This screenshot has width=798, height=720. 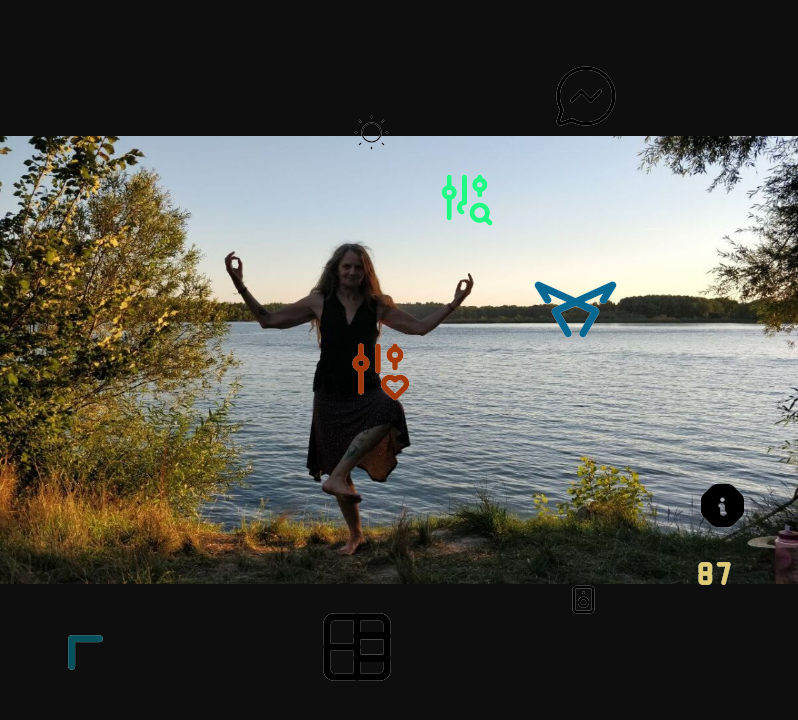 I want to click on view more information or details, so click(x=722, y=505).